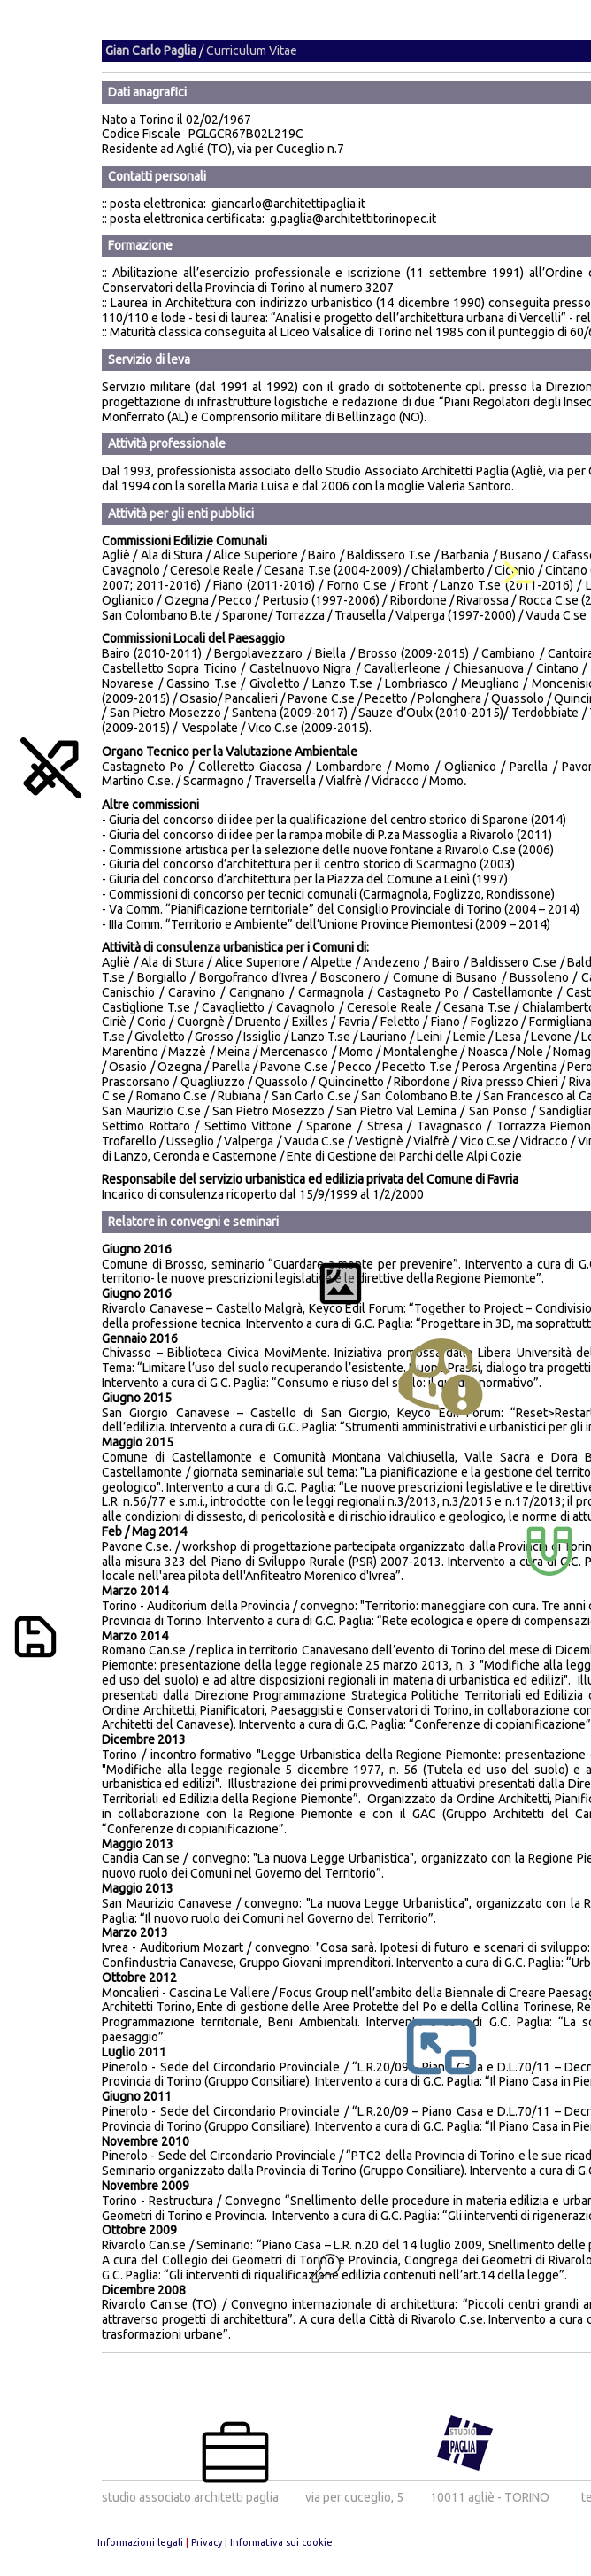  What do you see at coordinates (441, 2047) in the screenshot?
I see `disable picture-in-picture mode` at bounding box center [441, 2047].